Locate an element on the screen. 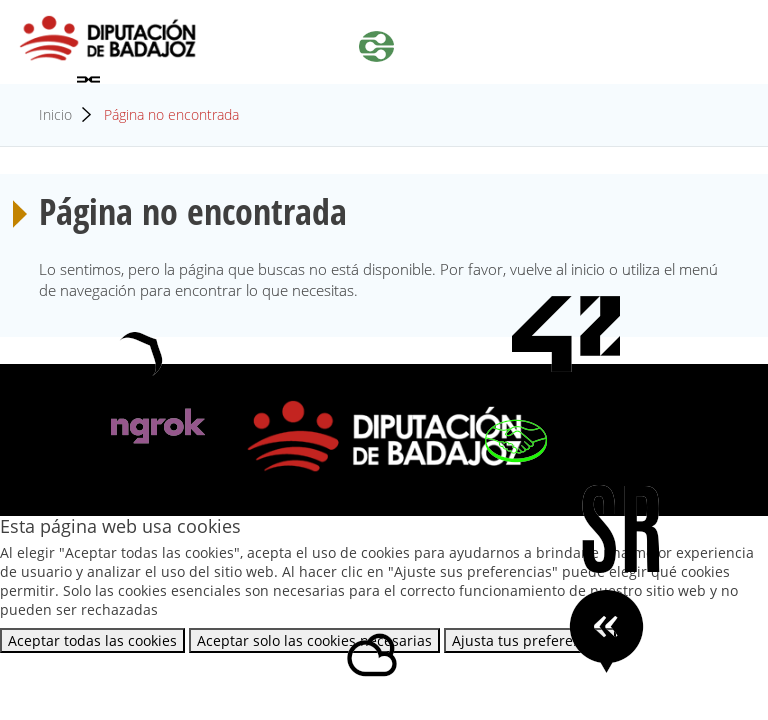 The width and height of the screenshot is (768, 720). indicates partly cloudy weather conditions is located at coordinates (372, 656).